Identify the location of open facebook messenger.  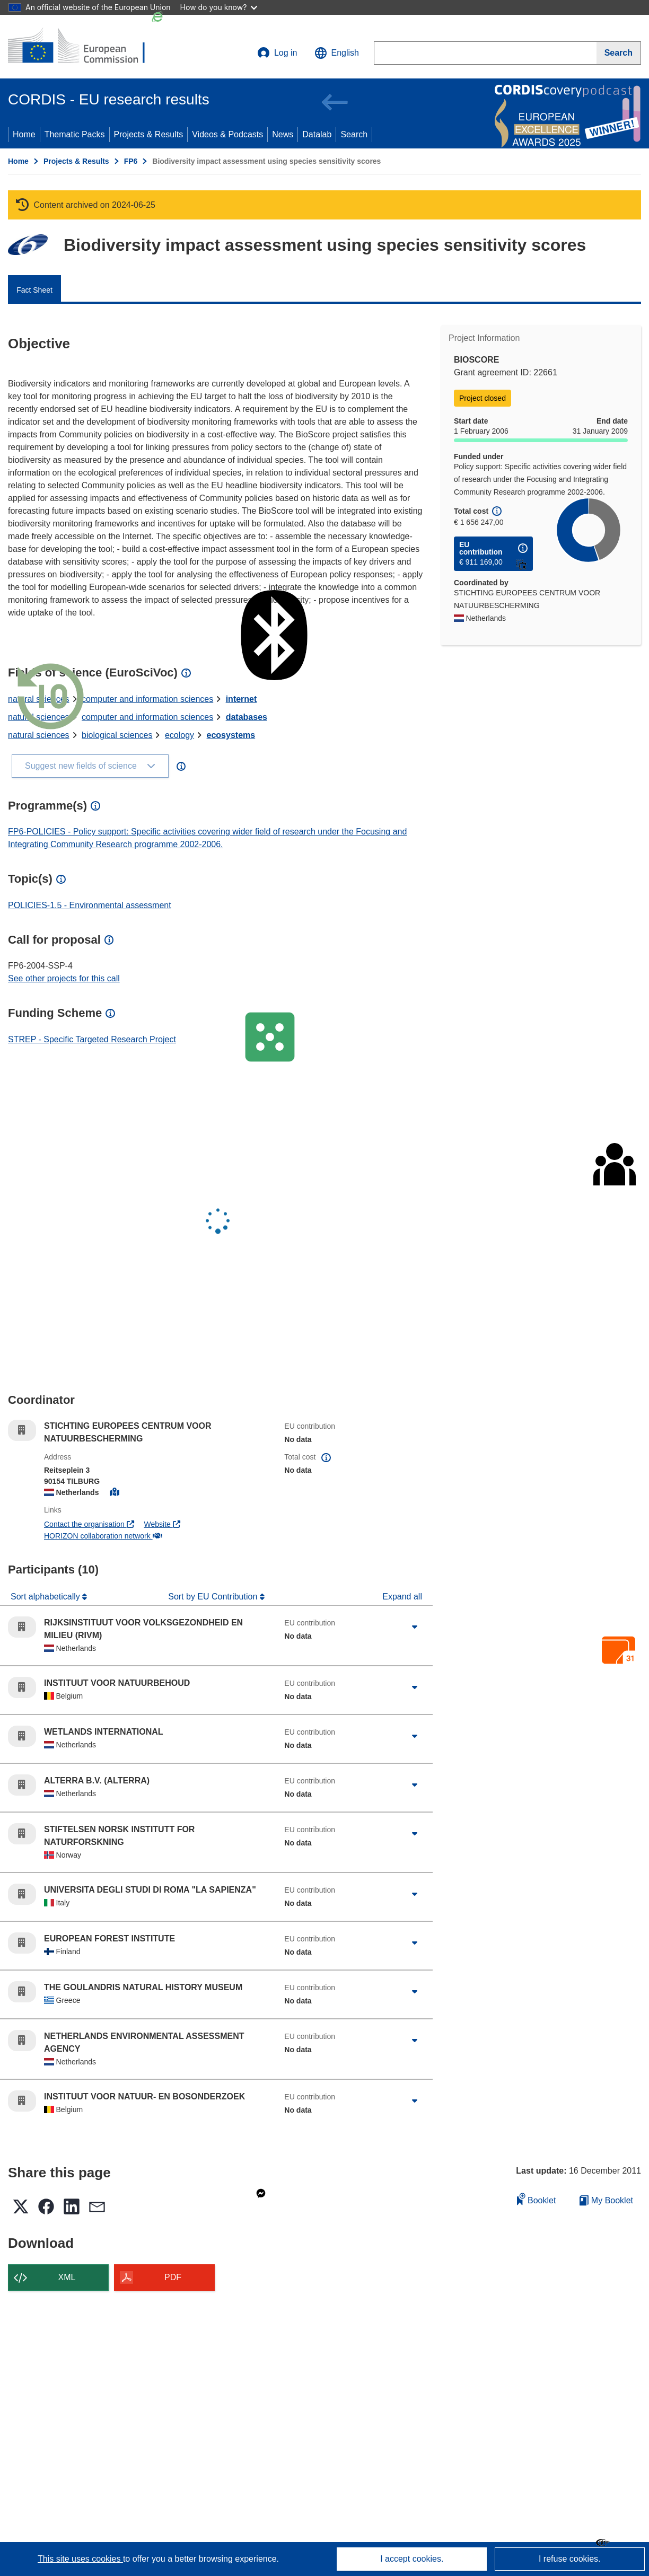
(261, 2193).